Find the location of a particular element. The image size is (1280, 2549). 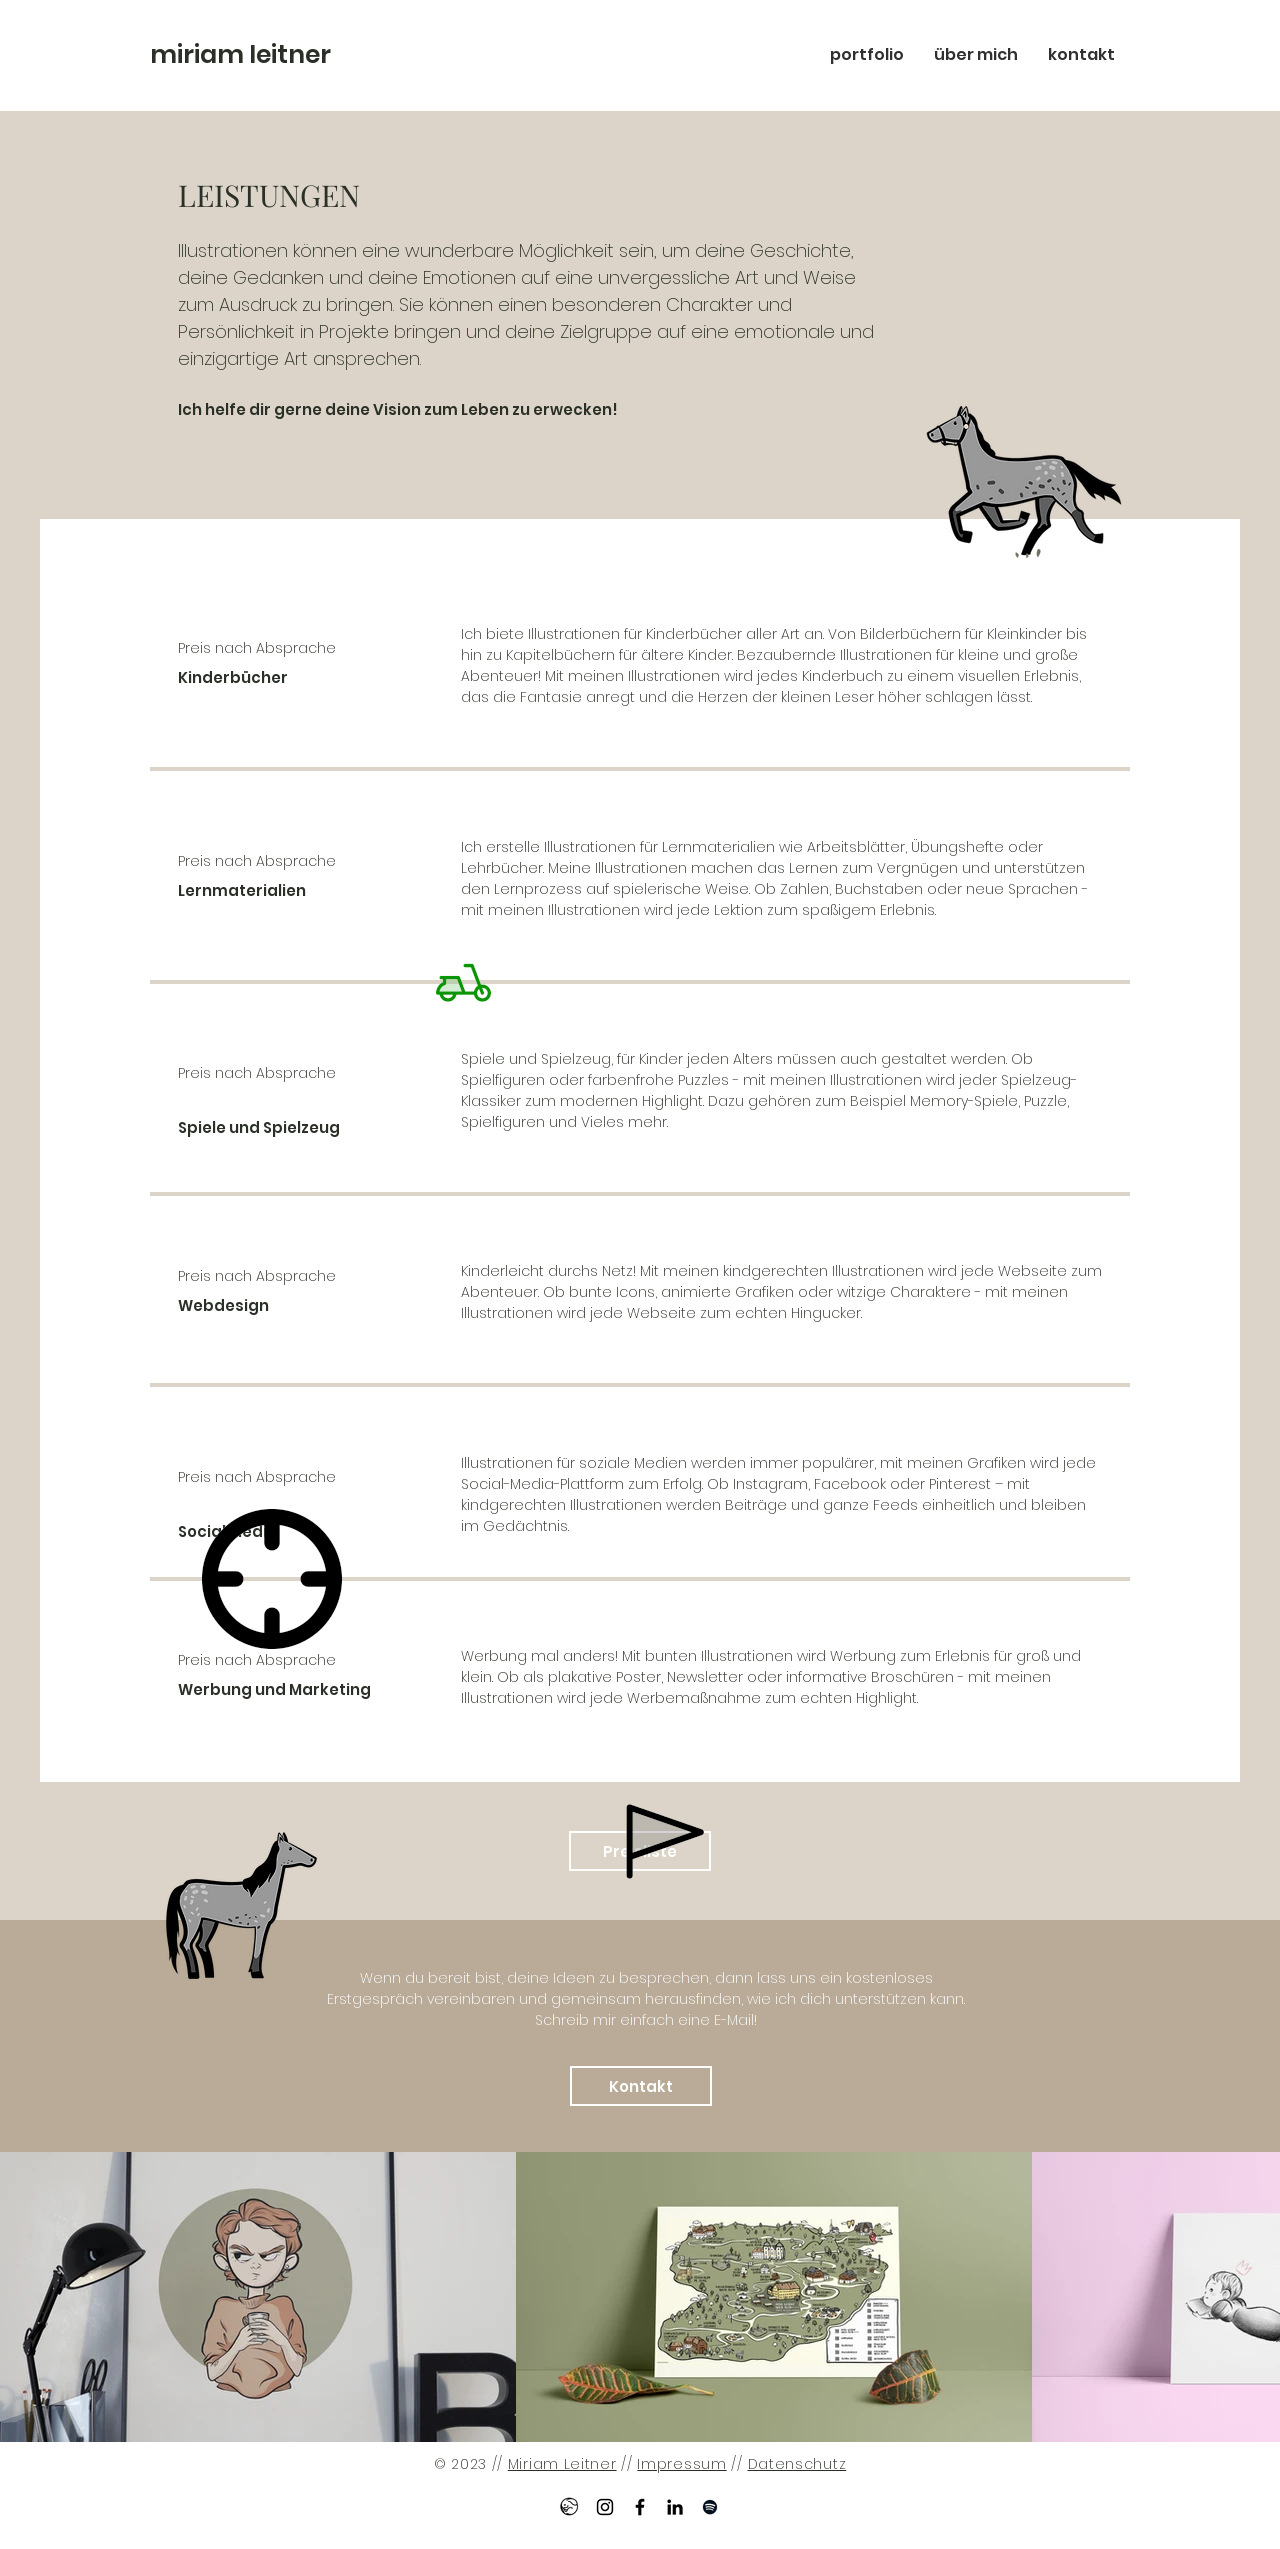

center map on current location is located at coordinates (272, 1579).